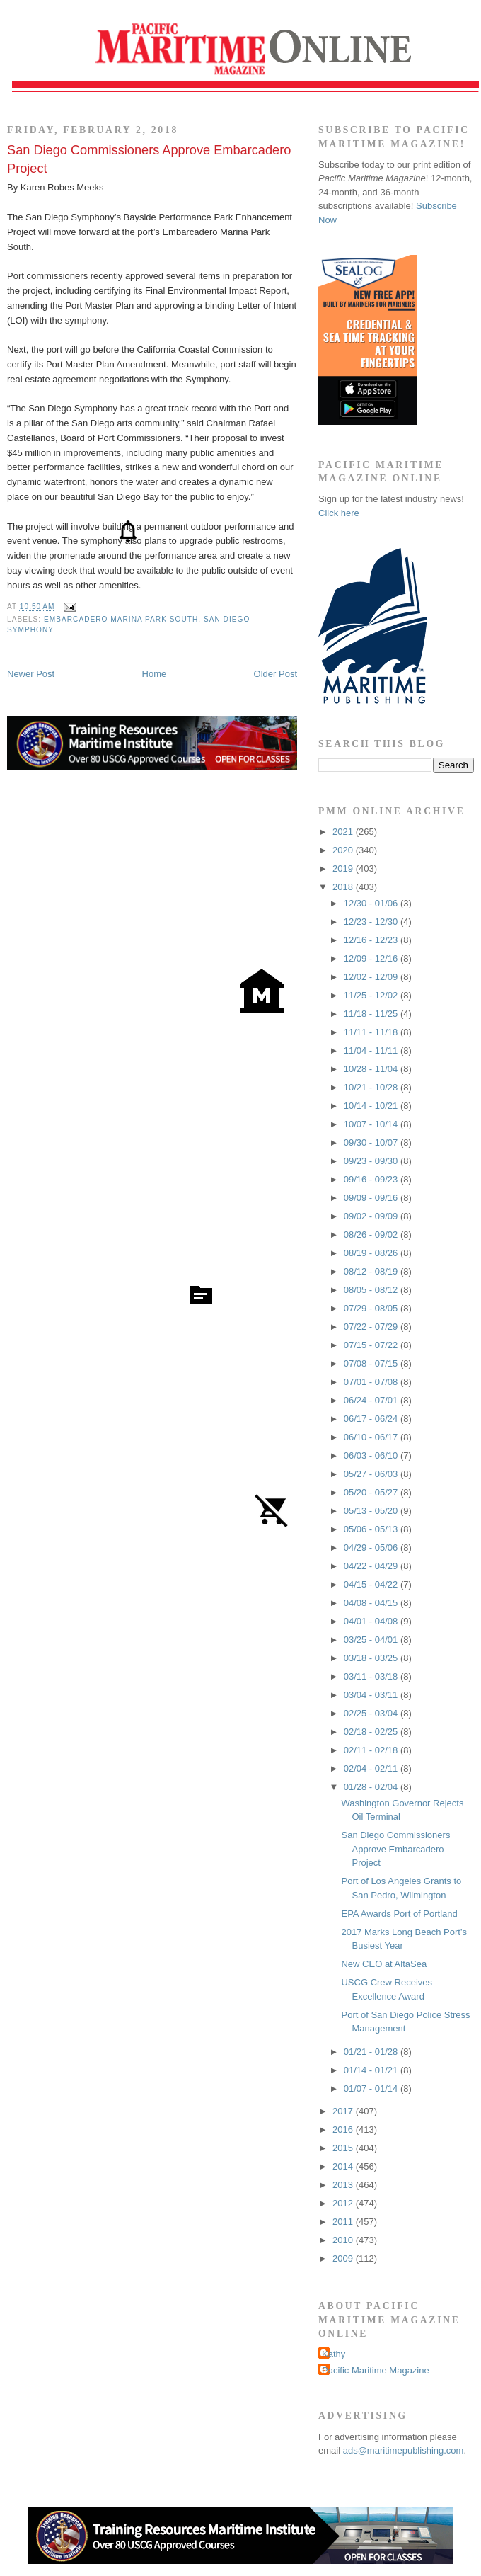  What do you see at coordinates (272, 1510) in the screenshot?
I see `remove item from shopping cart` at bounding box center [272, 1510].